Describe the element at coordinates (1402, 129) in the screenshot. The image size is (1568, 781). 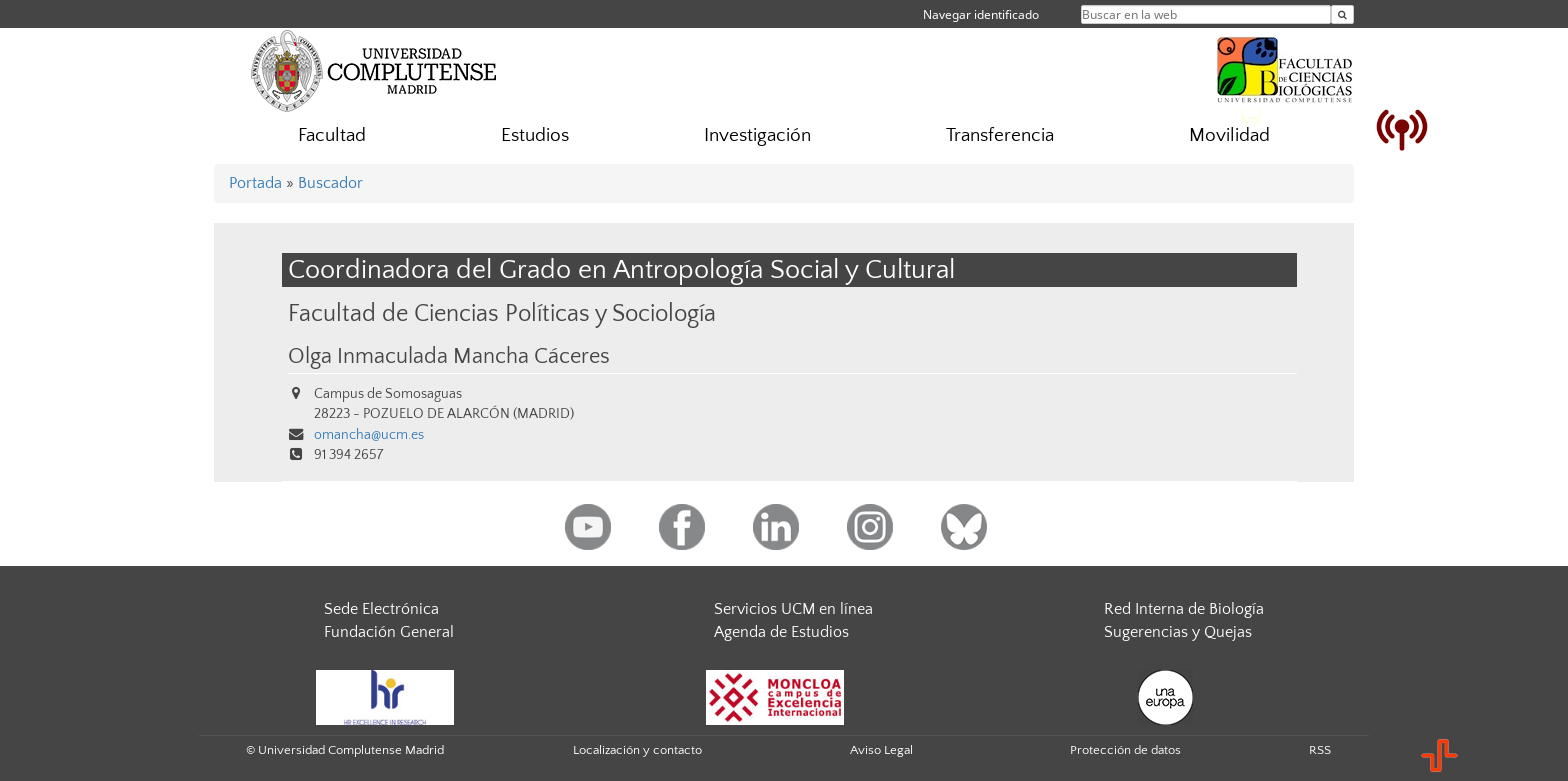
I see `access radio or audio streaming` at that location.